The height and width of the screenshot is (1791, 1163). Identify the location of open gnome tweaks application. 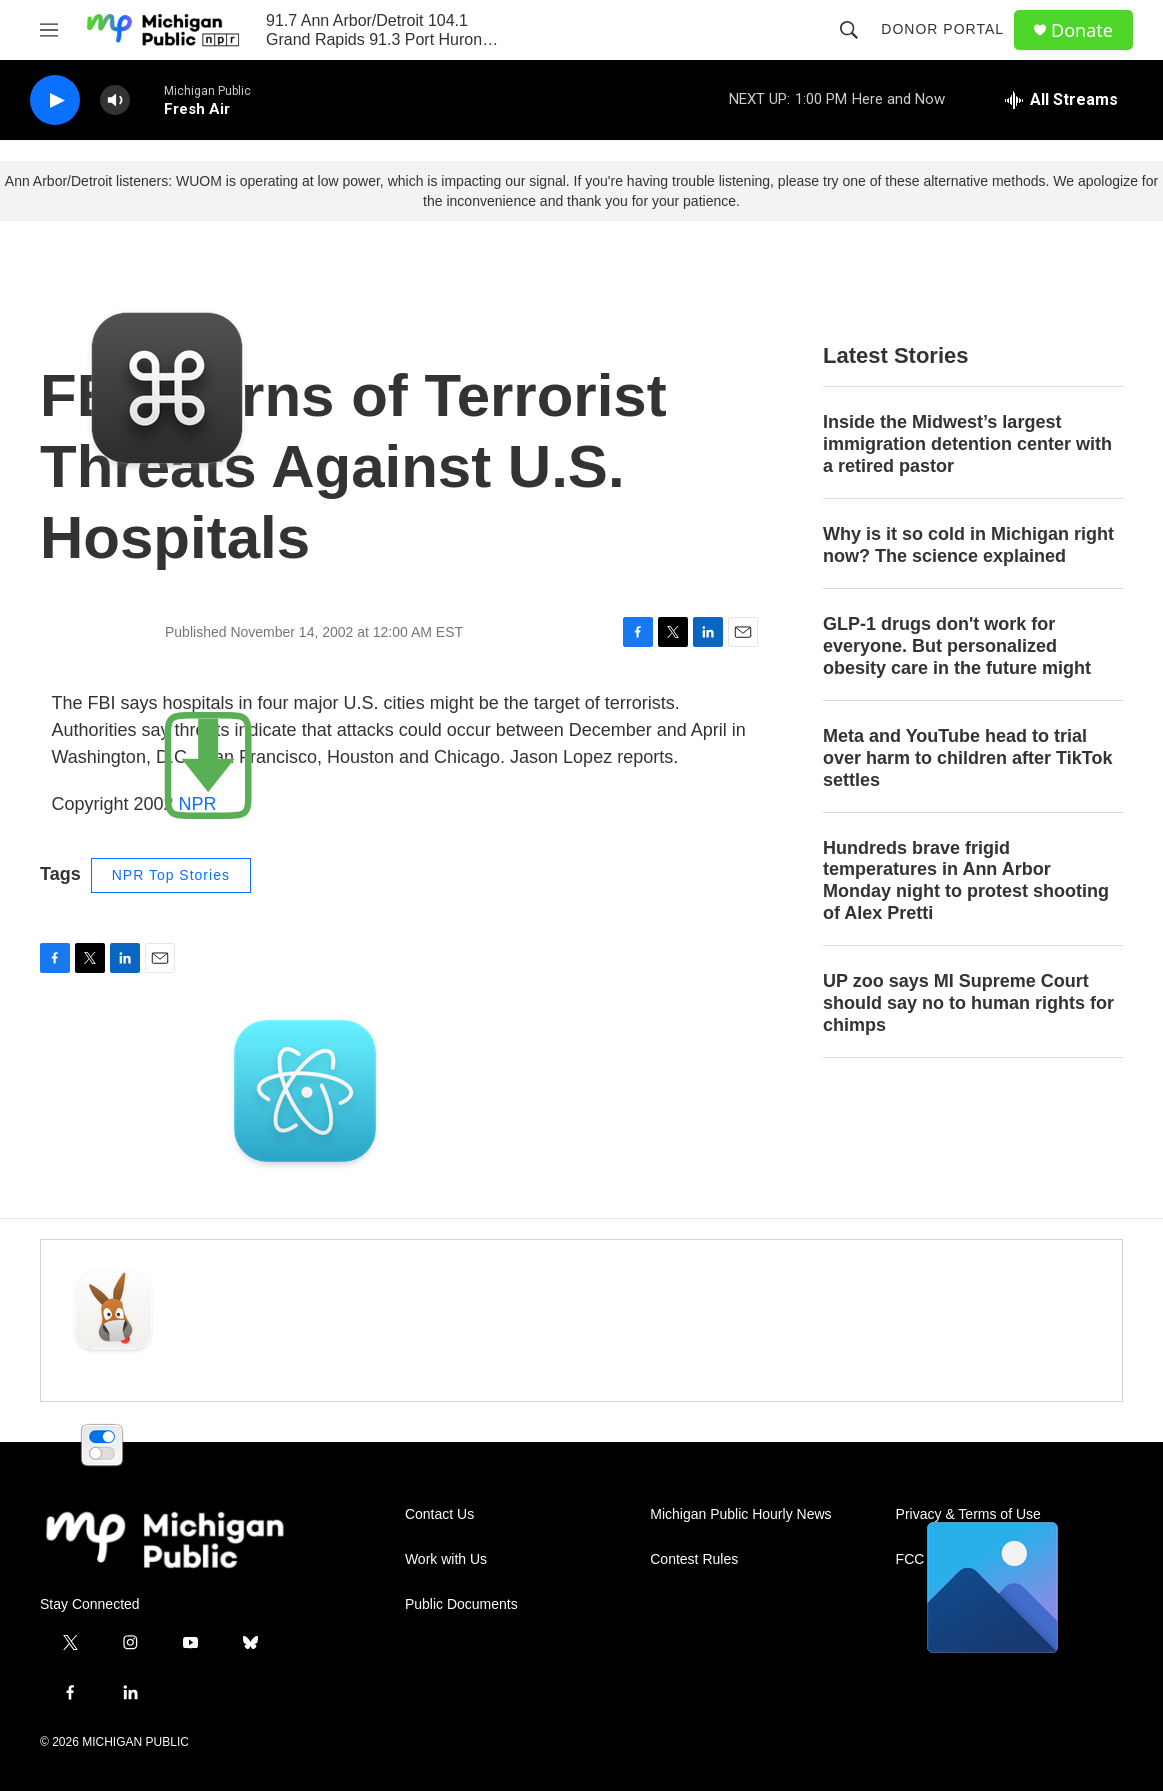
(102, 1445).